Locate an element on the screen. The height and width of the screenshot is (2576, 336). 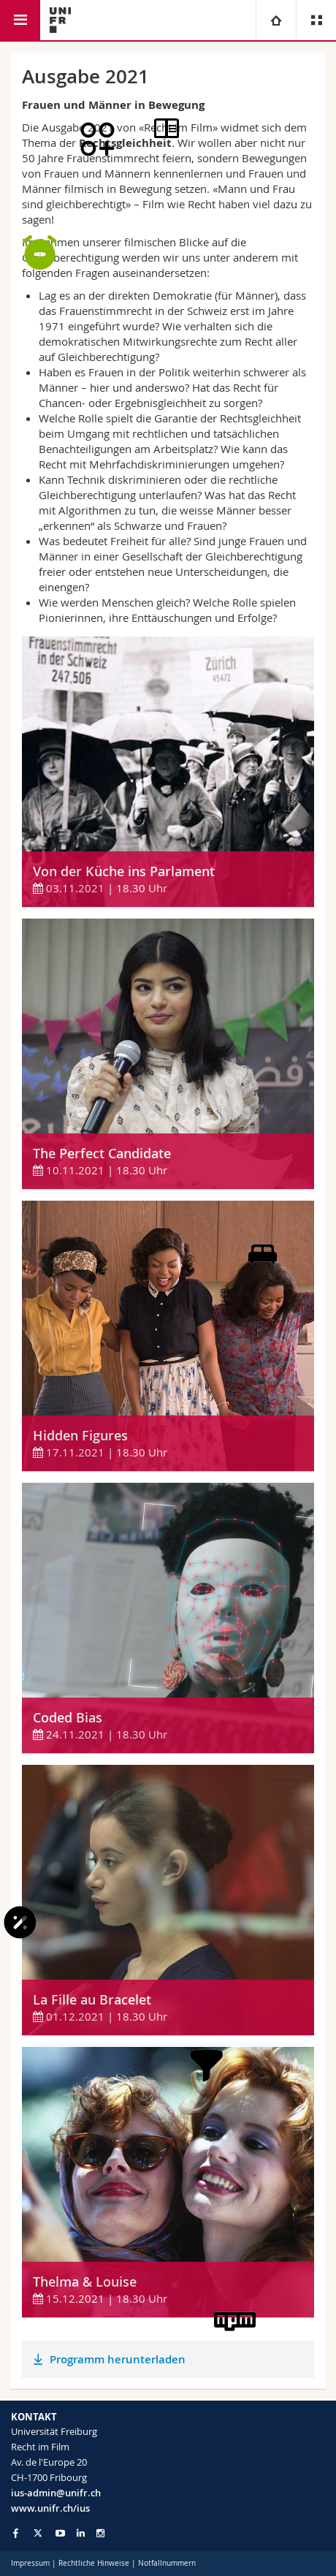
npm package manager logo is located at coordinates (234, 2320).